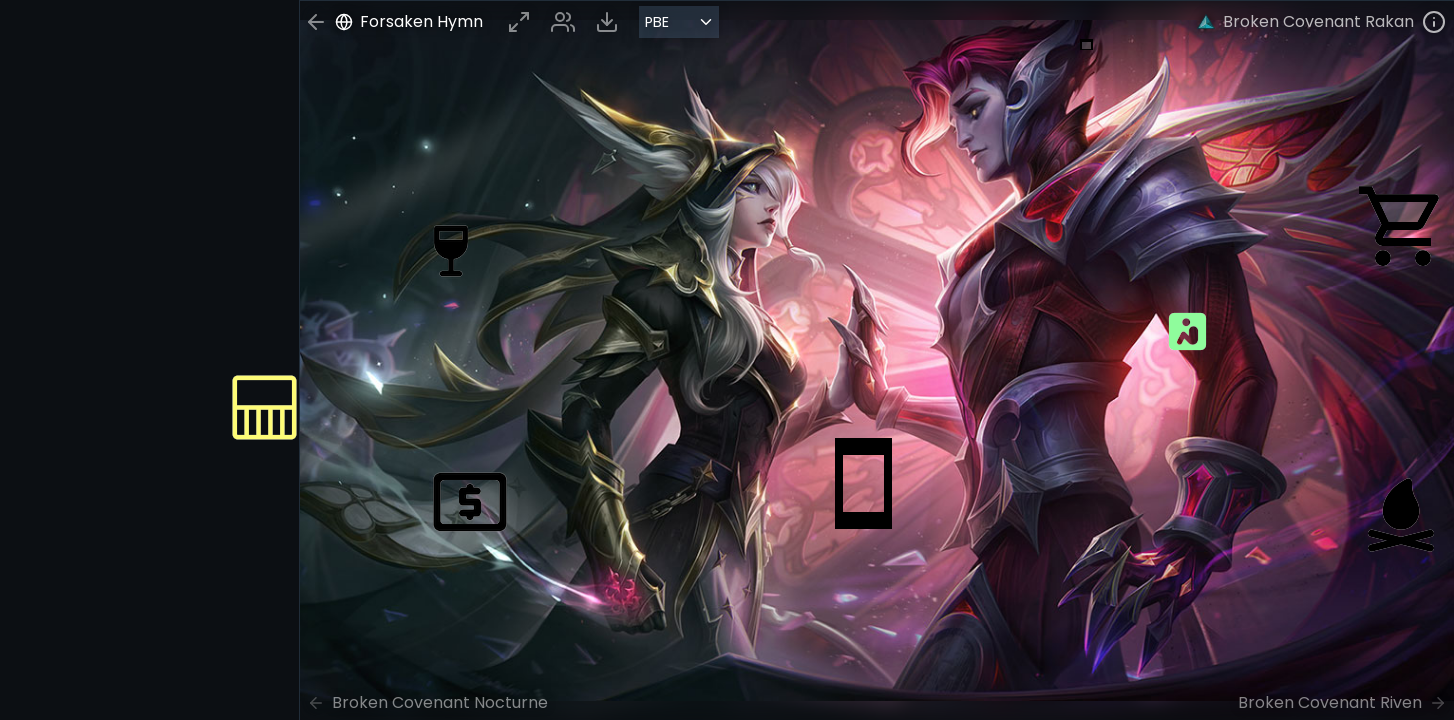  What do you see at coordinates (451, 251) in the screenshot?
I see `find nearby wine bars or restaurants` at bounding box center [451, 251].